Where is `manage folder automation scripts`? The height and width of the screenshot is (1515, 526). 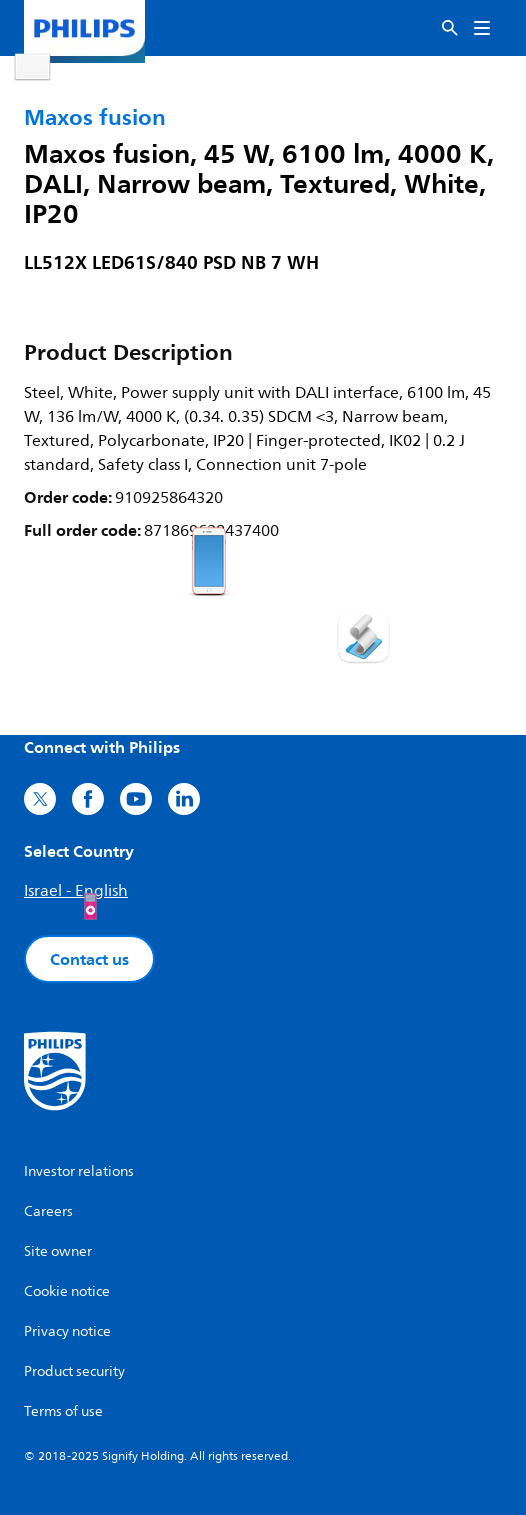
manage folder automation scripts is located at coordinates (363, 636).